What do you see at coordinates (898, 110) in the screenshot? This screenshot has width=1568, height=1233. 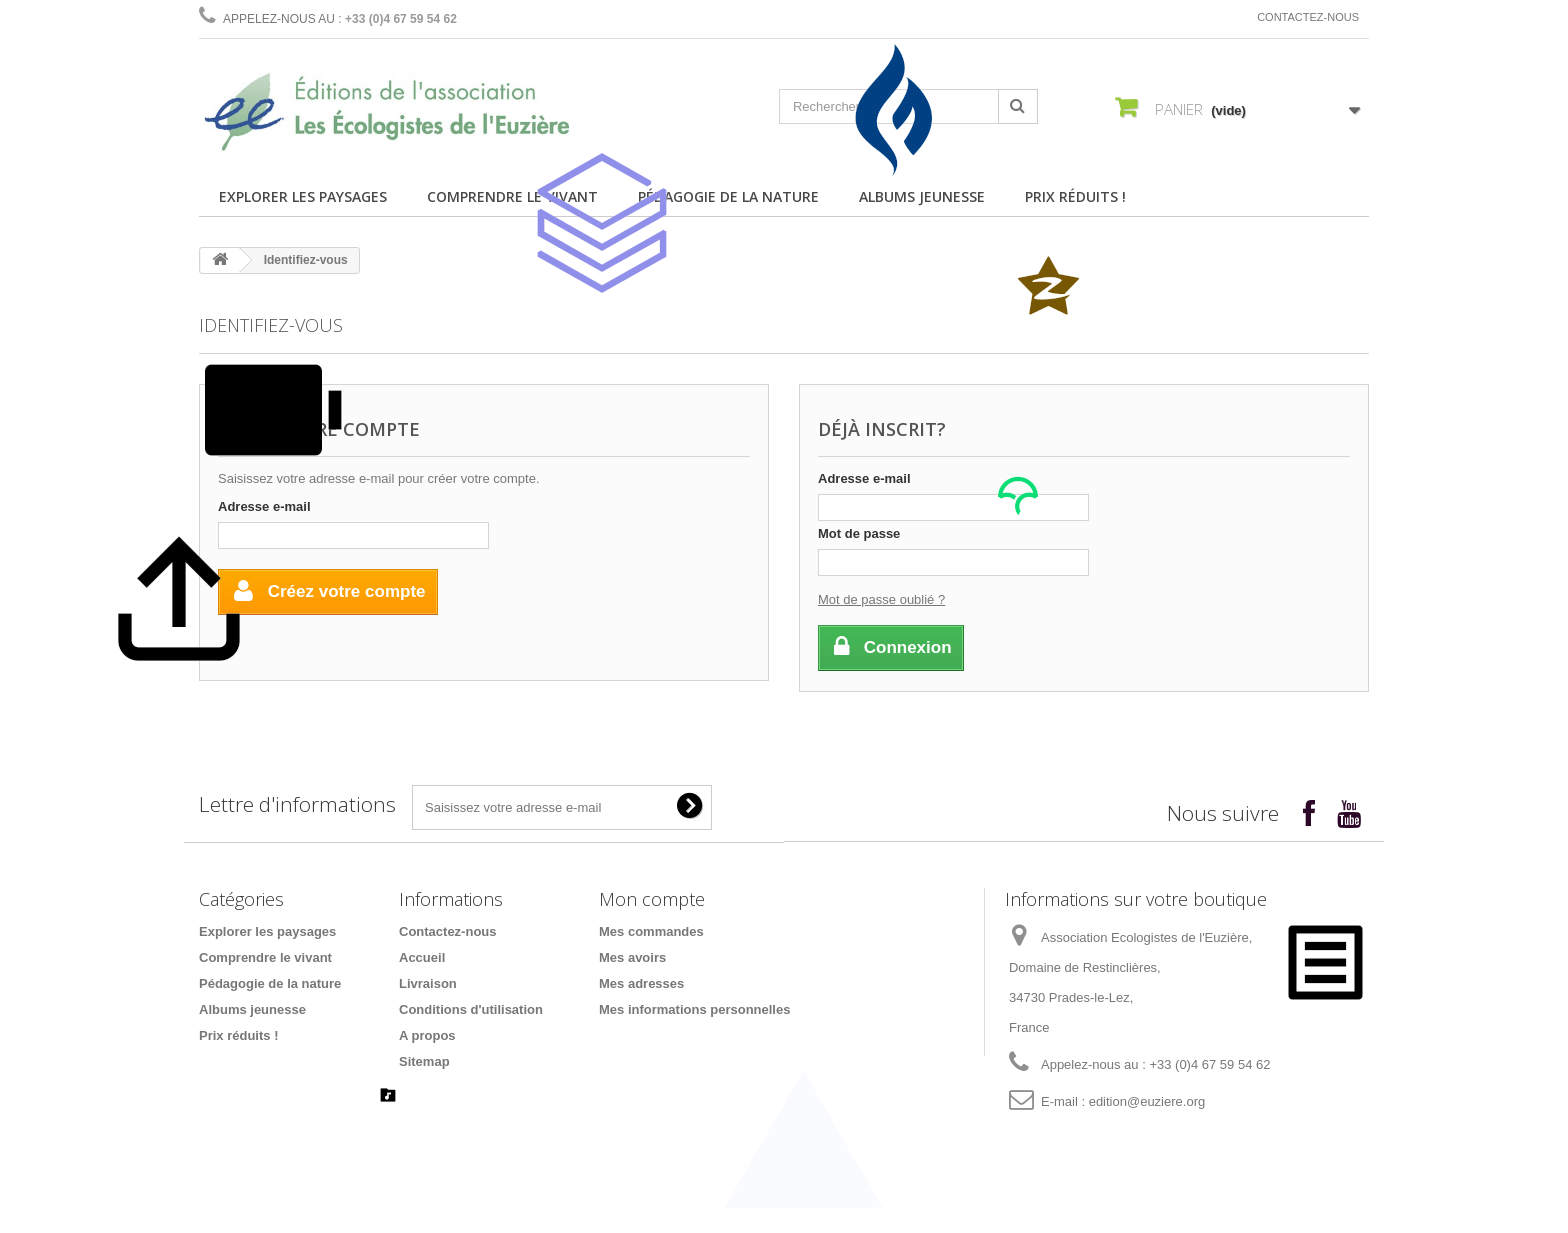 I see `gripfire brand logo` at bounding box center [898, 110].